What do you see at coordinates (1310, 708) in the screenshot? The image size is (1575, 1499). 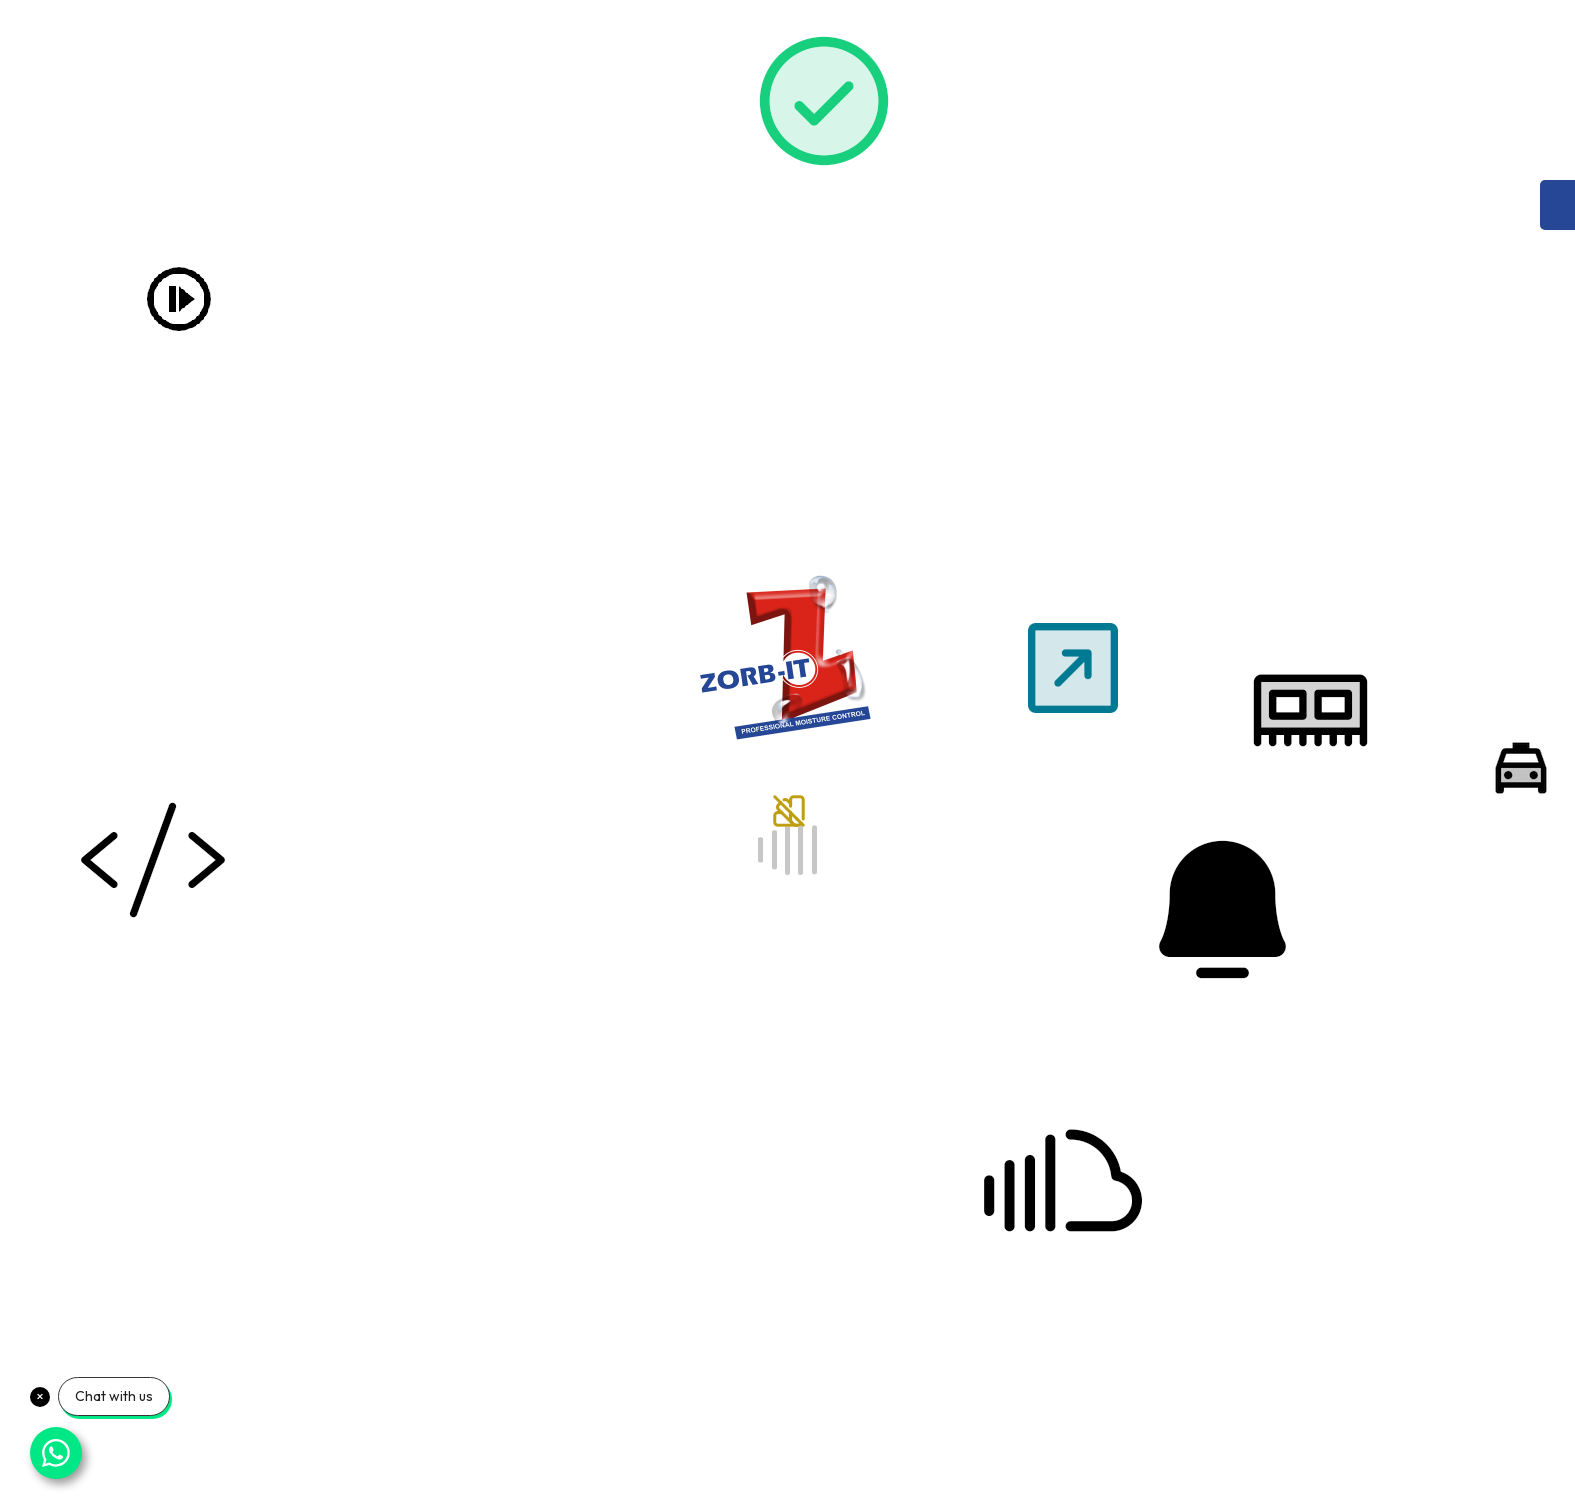 I see `view system memory or RAM usage` at bounding box center [1310, 708].